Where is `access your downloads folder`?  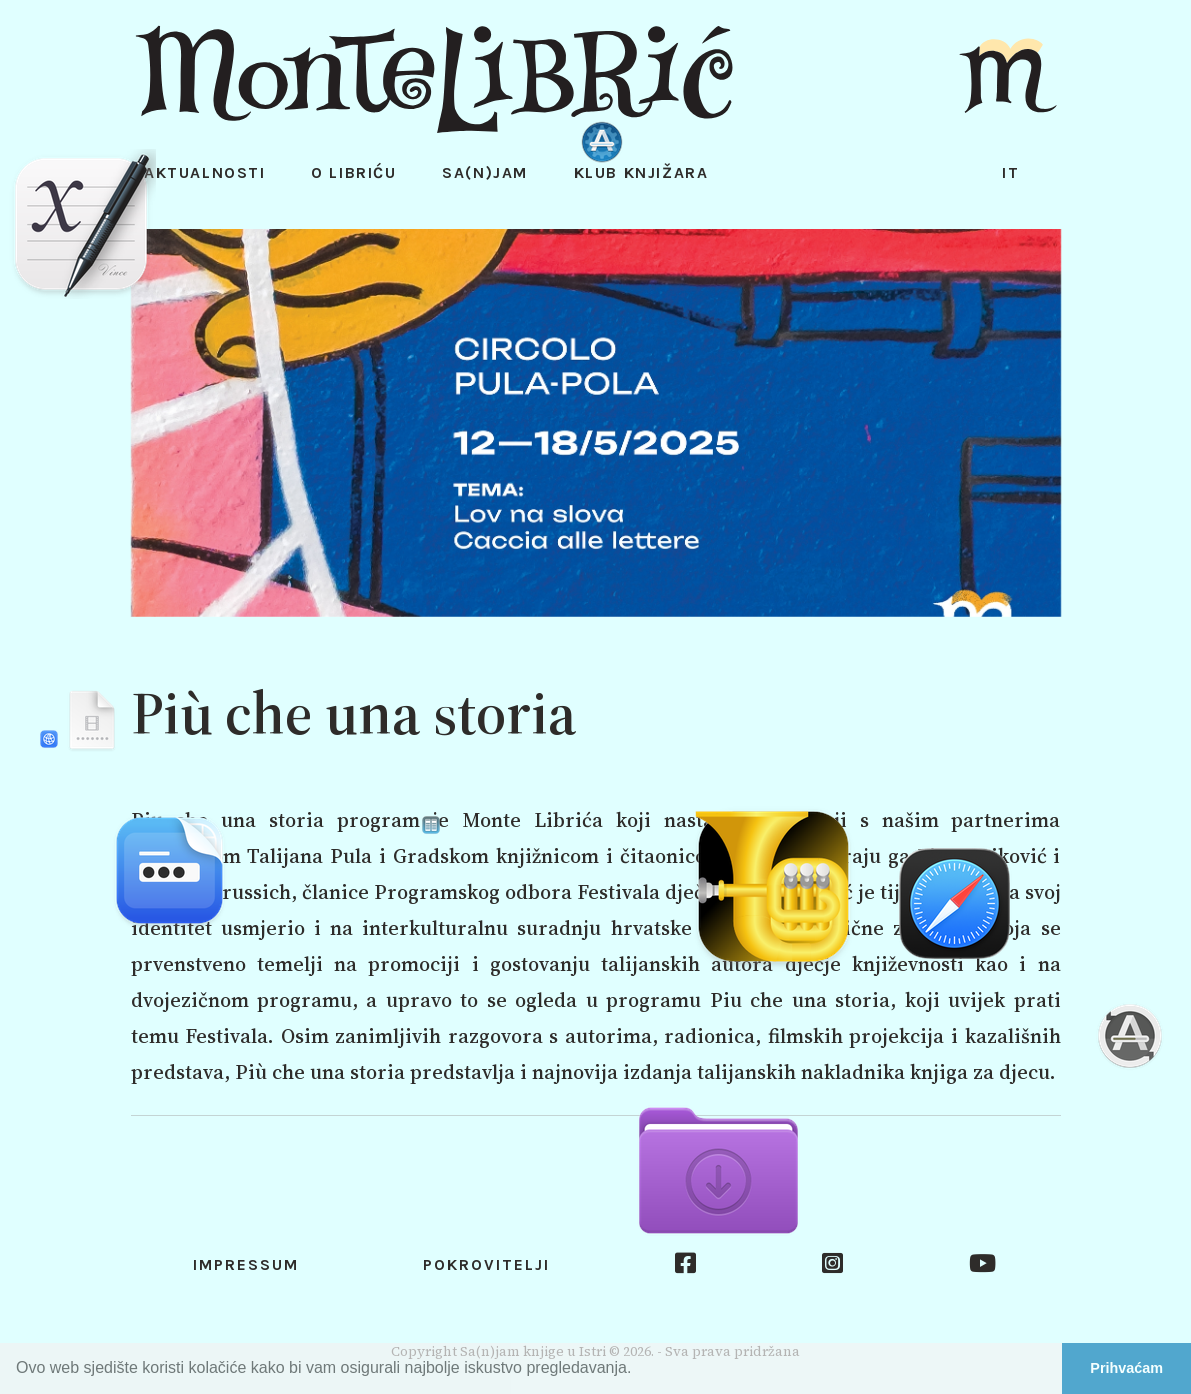 access your downloads folder is located at coordinates (718, 1170).